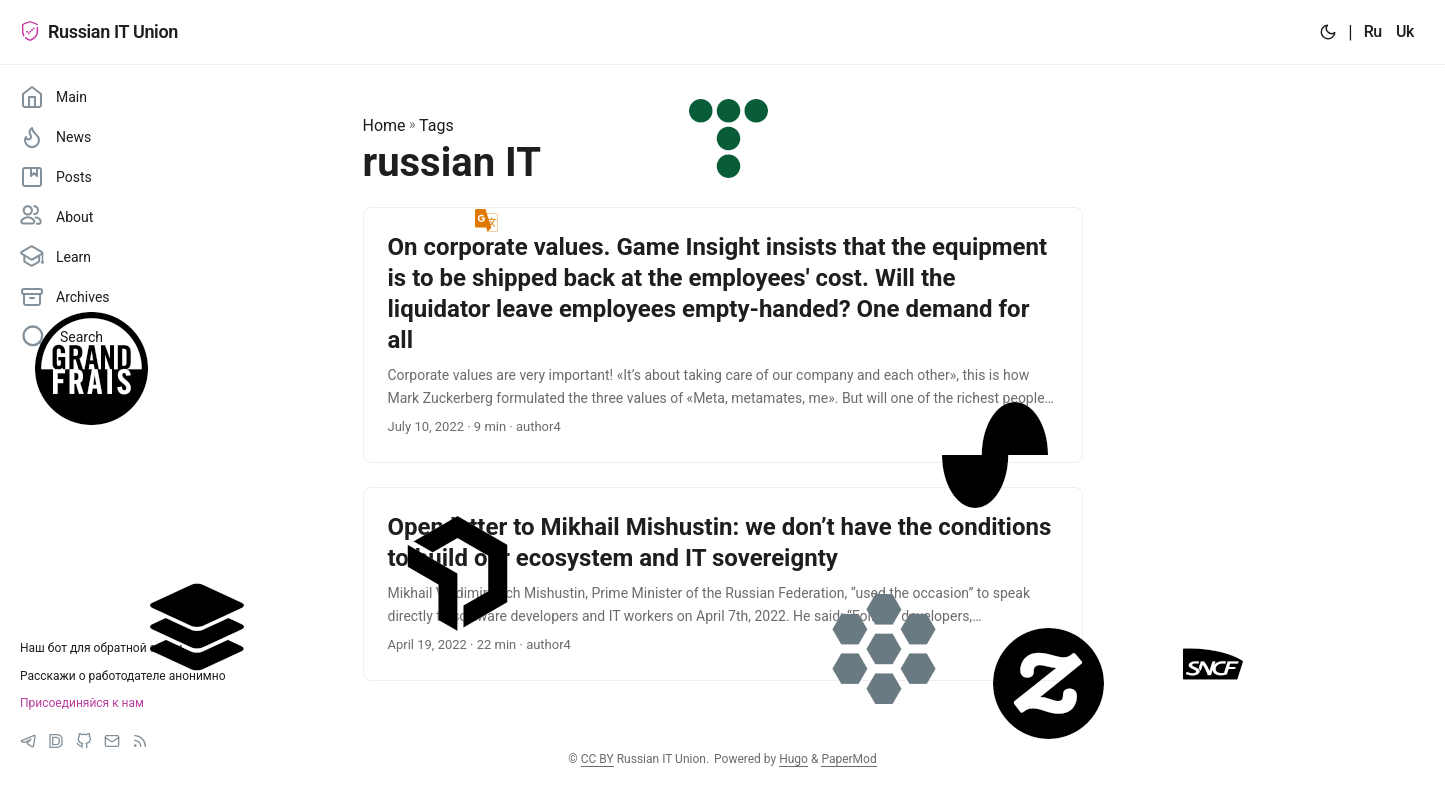  What do you see at coordinates (1213, 664) in the screenshot?
I see `open the SNCF French railway app` at bounding box center [1213, 664].